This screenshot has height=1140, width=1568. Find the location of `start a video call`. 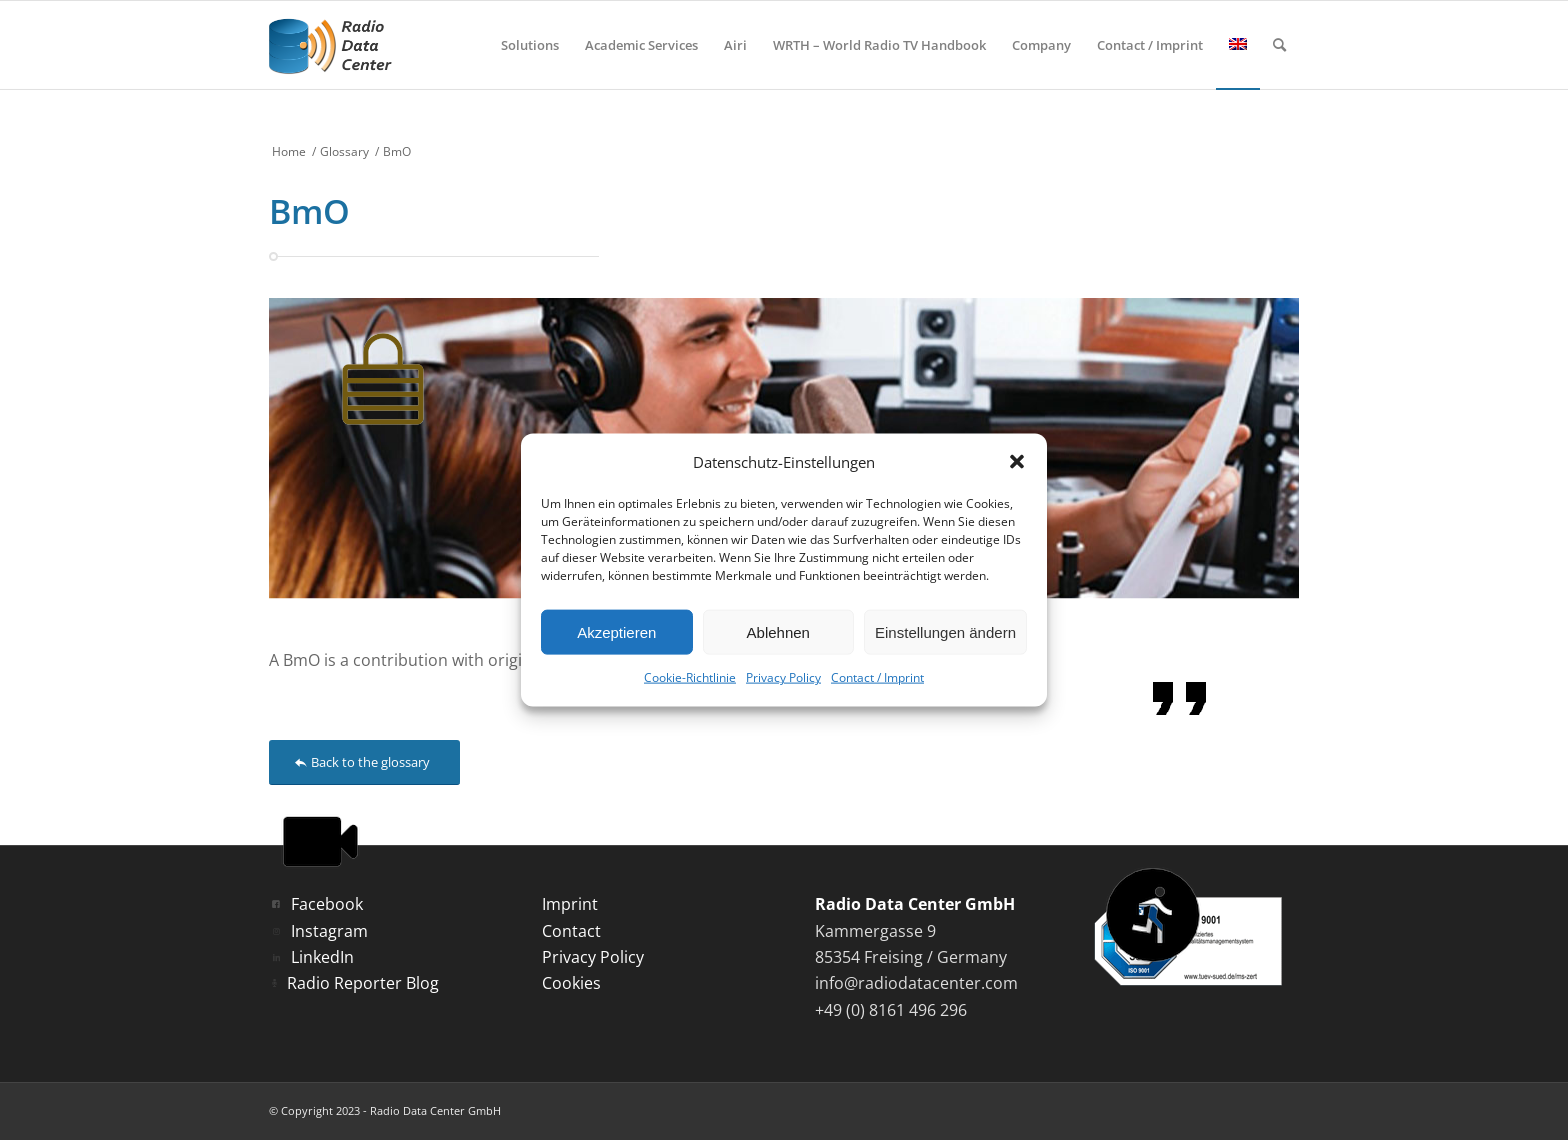

start a video call is located at coordinates (320, 841).